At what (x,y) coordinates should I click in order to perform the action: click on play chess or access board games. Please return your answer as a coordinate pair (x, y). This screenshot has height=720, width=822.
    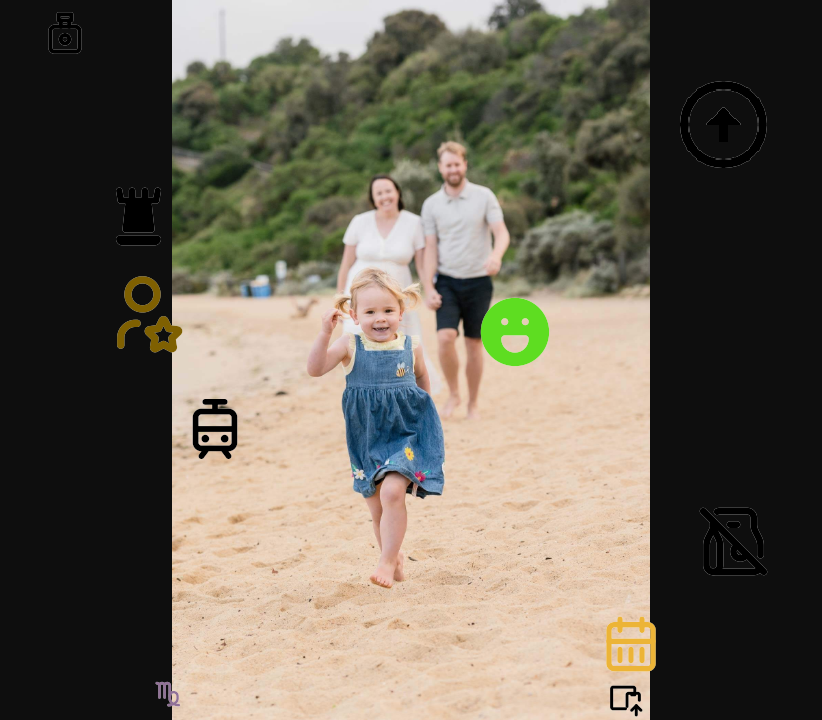
    Looking at the image, I should click on (138, 216).